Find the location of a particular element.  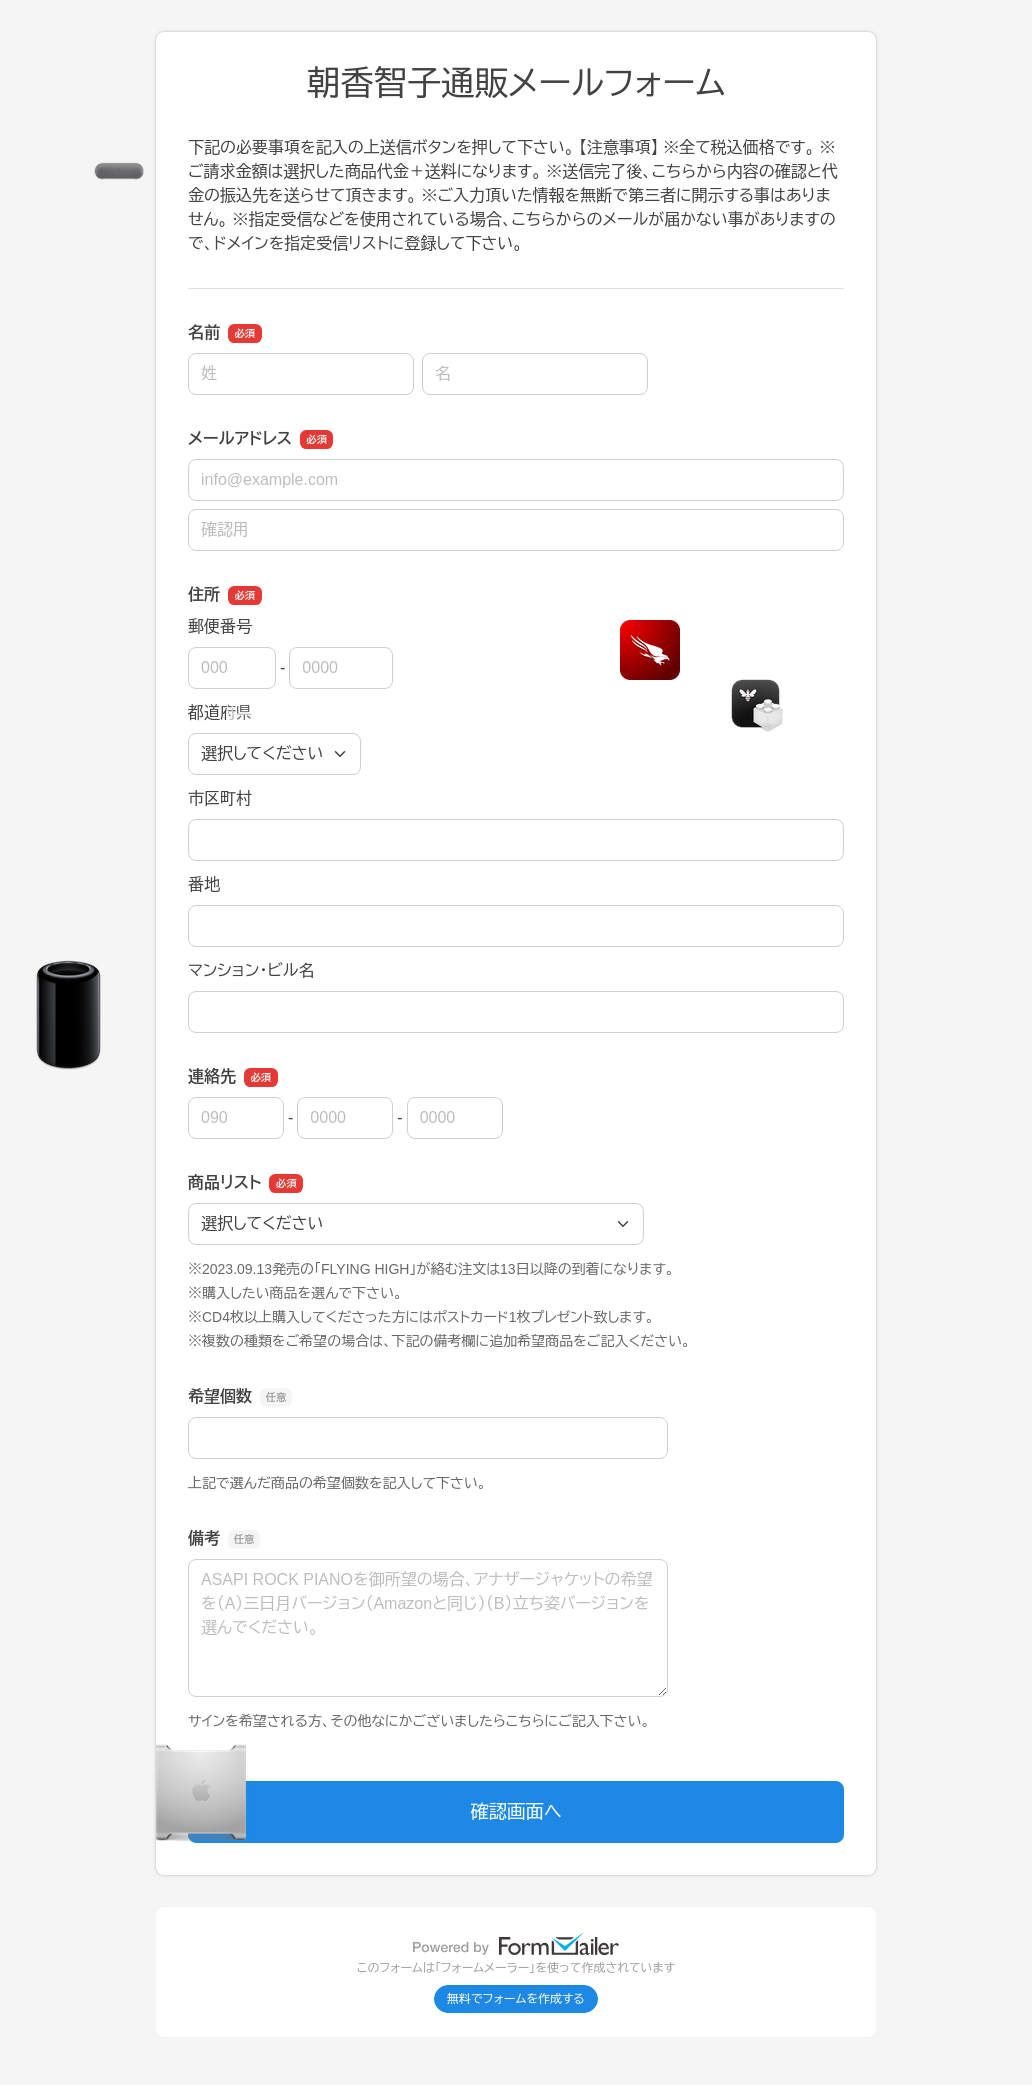

open CrowdStrike Falcon endpoint security app is located at coordinates (650, 650).